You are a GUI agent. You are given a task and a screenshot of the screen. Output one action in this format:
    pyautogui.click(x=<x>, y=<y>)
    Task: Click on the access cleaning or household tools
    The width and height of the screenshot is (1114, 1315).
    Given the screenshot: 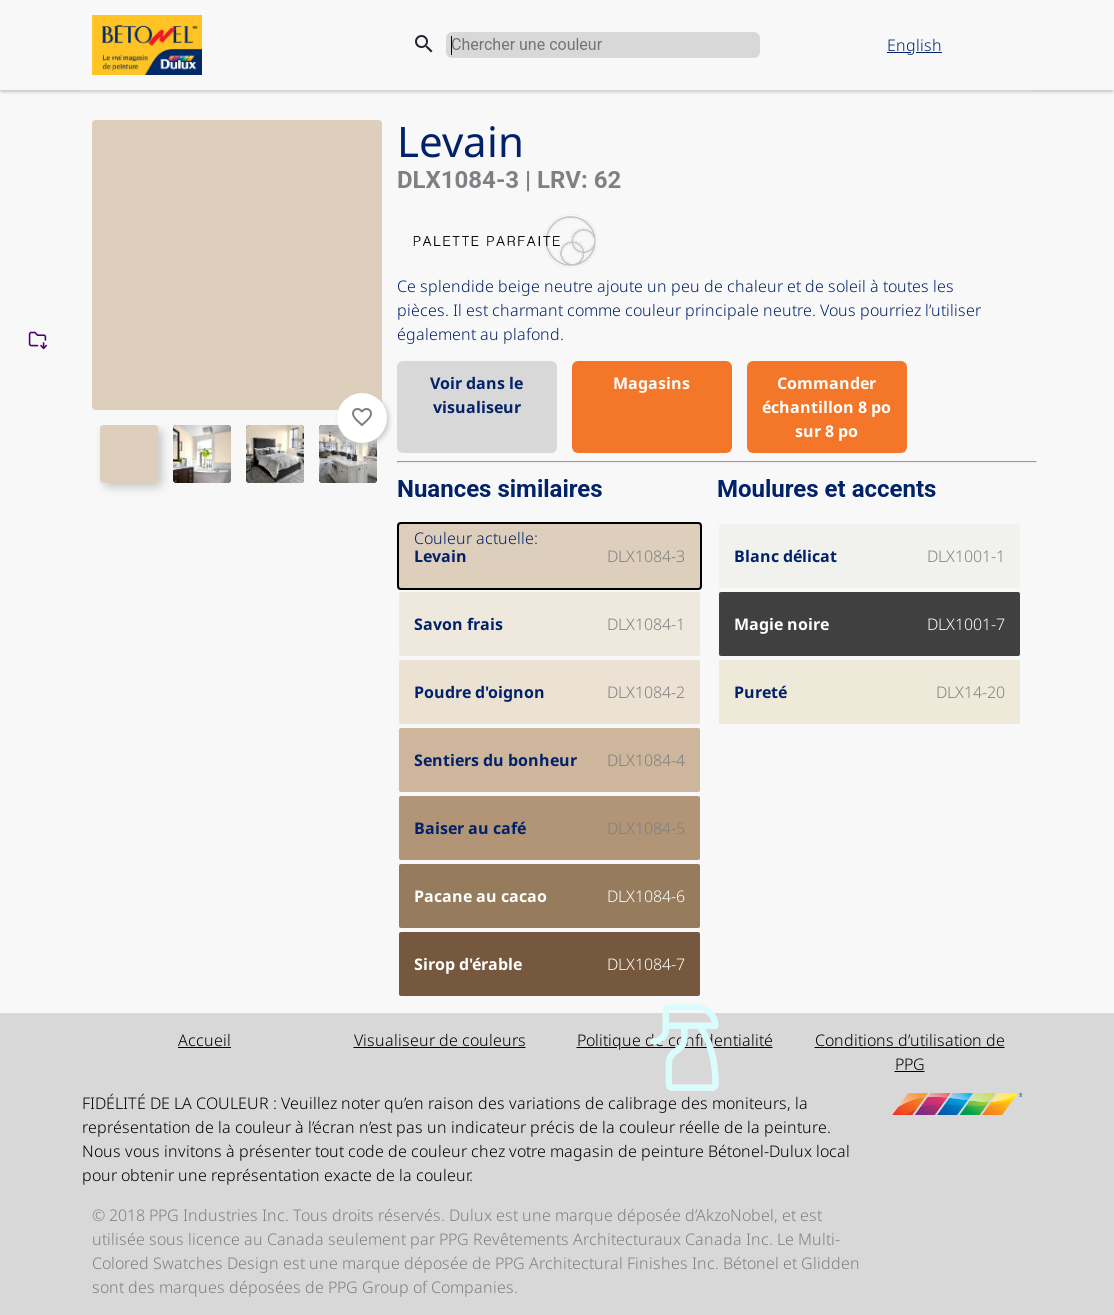 What is the action you would take?
    pyautogui.click(x=687, y=1047)
    